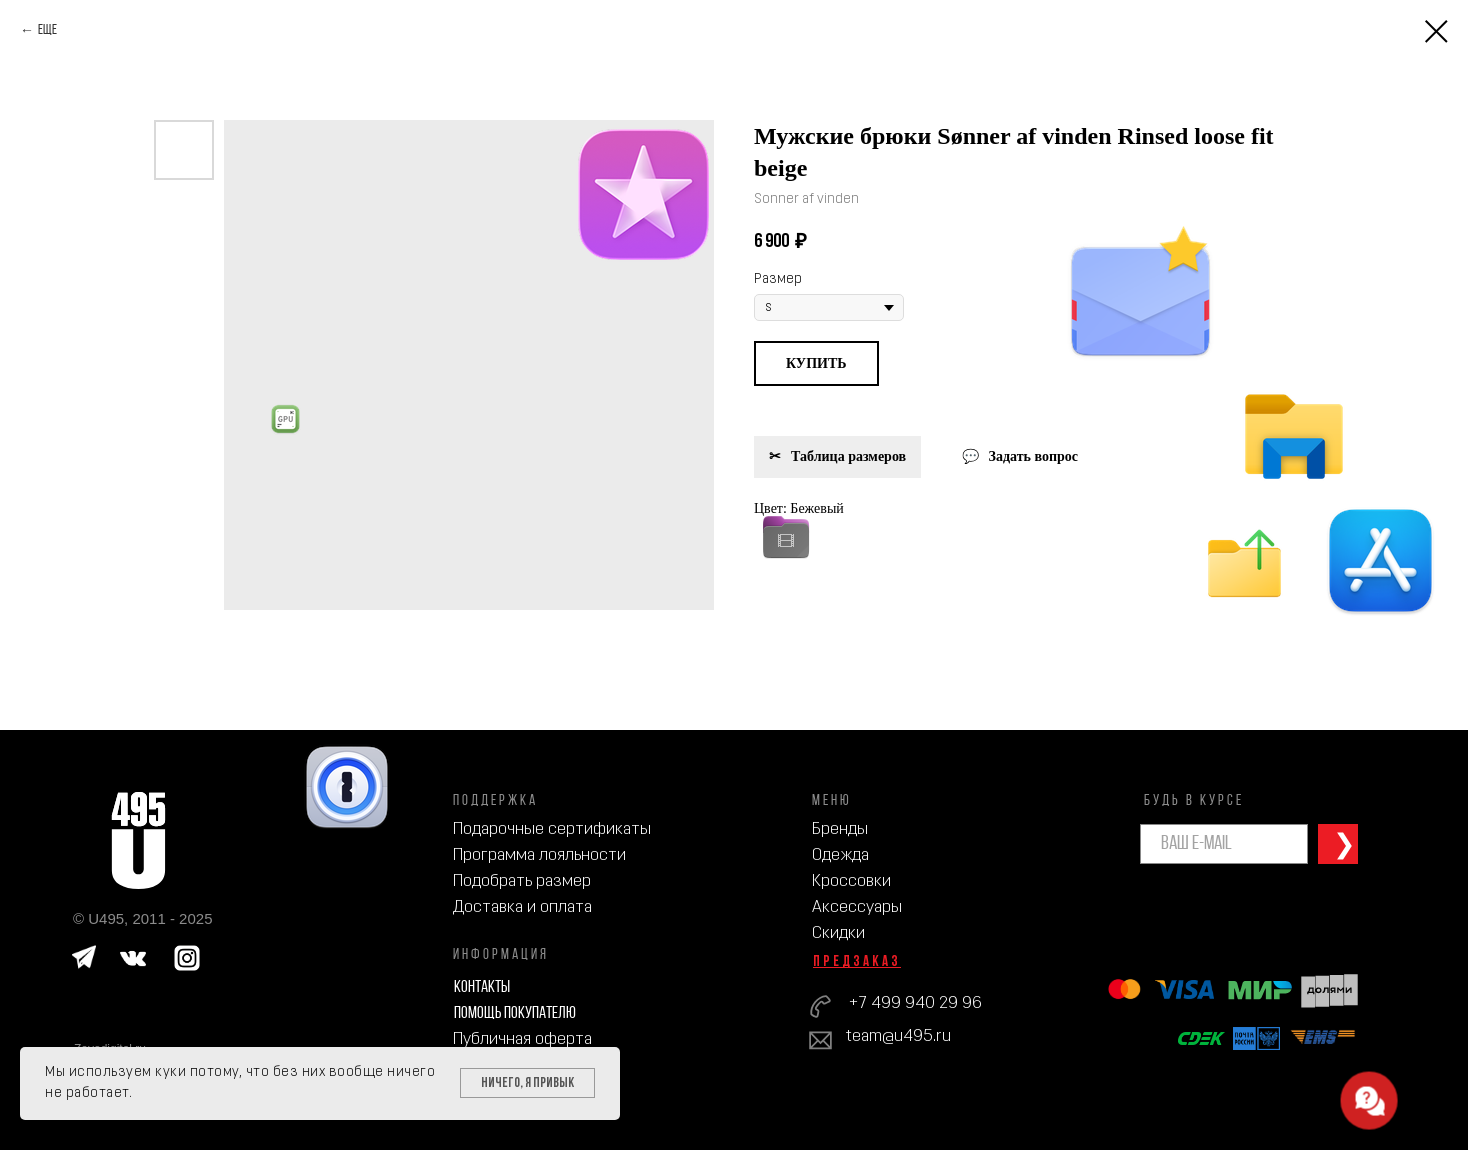 This screenshot has height=1150, width=1468. What do you see at coordinates (1140, 301) in the screenshot?
I see `indicates unread email in your inbox` at bounding box center [1140, 301].